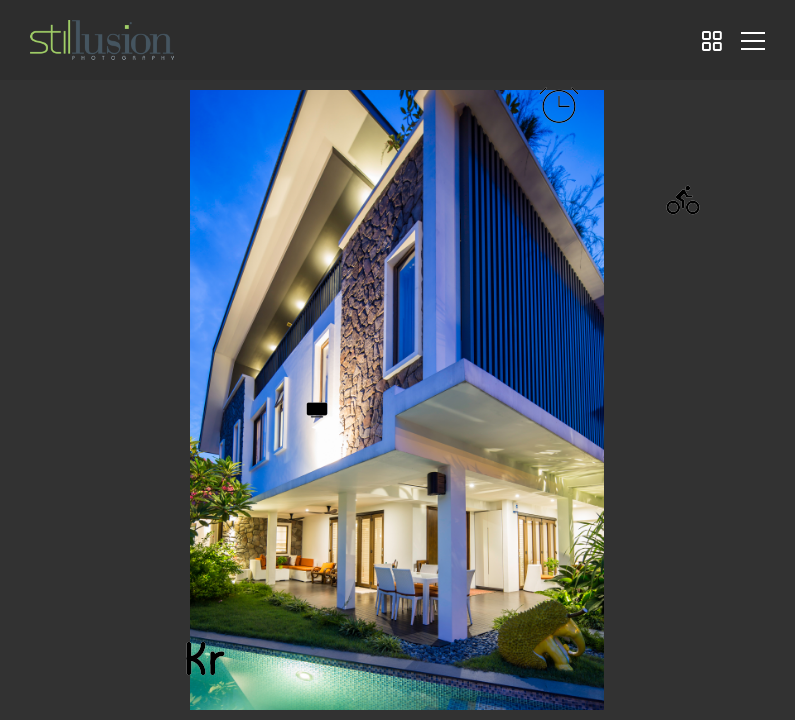  I want to click on set or manage alarms, so click(559, 105).